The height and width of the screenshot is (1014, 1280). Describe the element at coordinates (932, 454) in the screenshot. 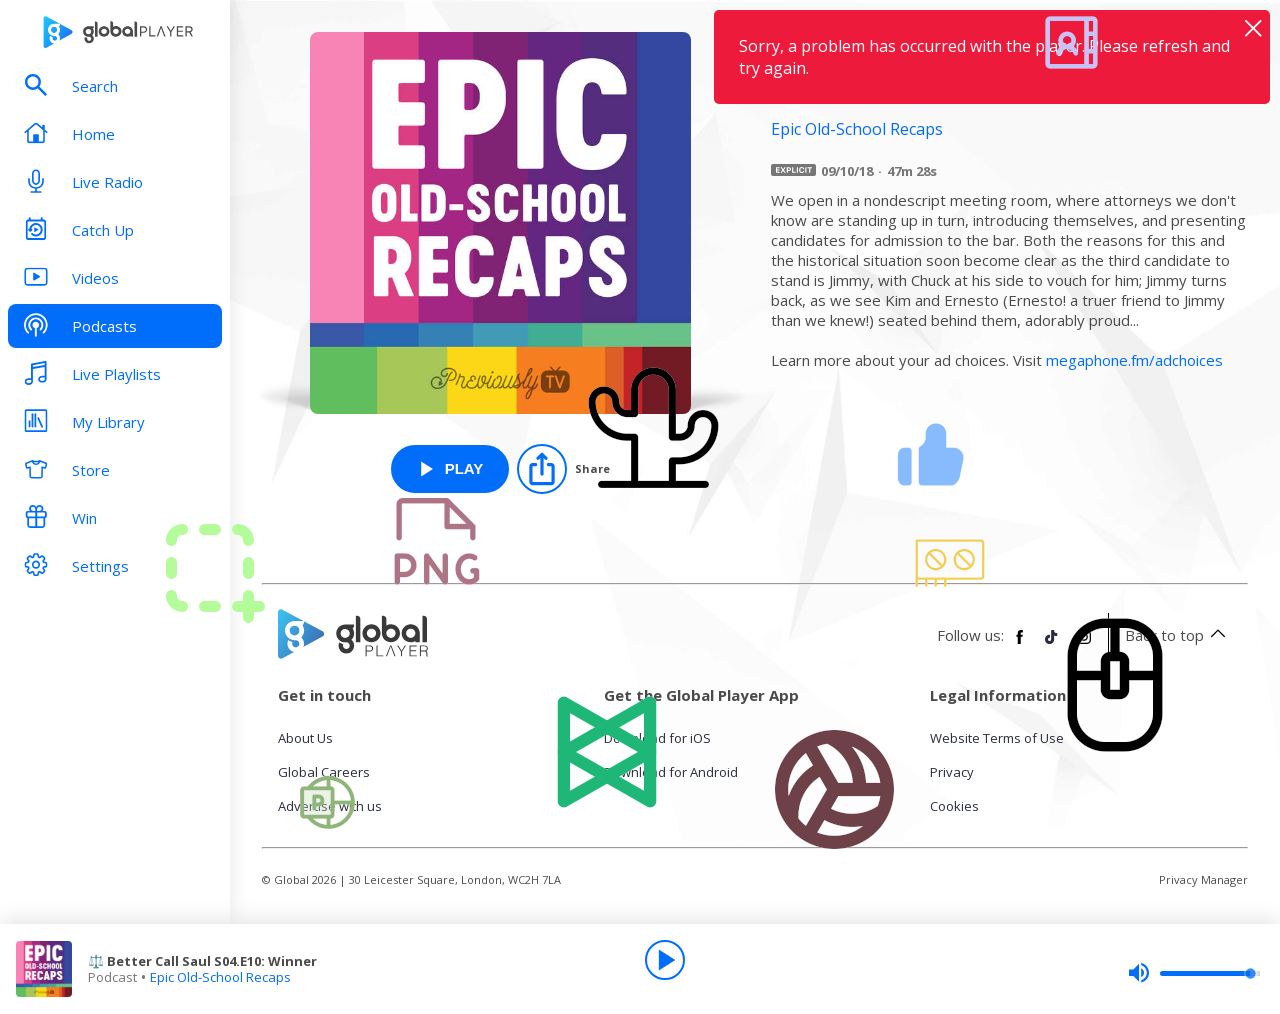

I see `like or upvote content` at that location.